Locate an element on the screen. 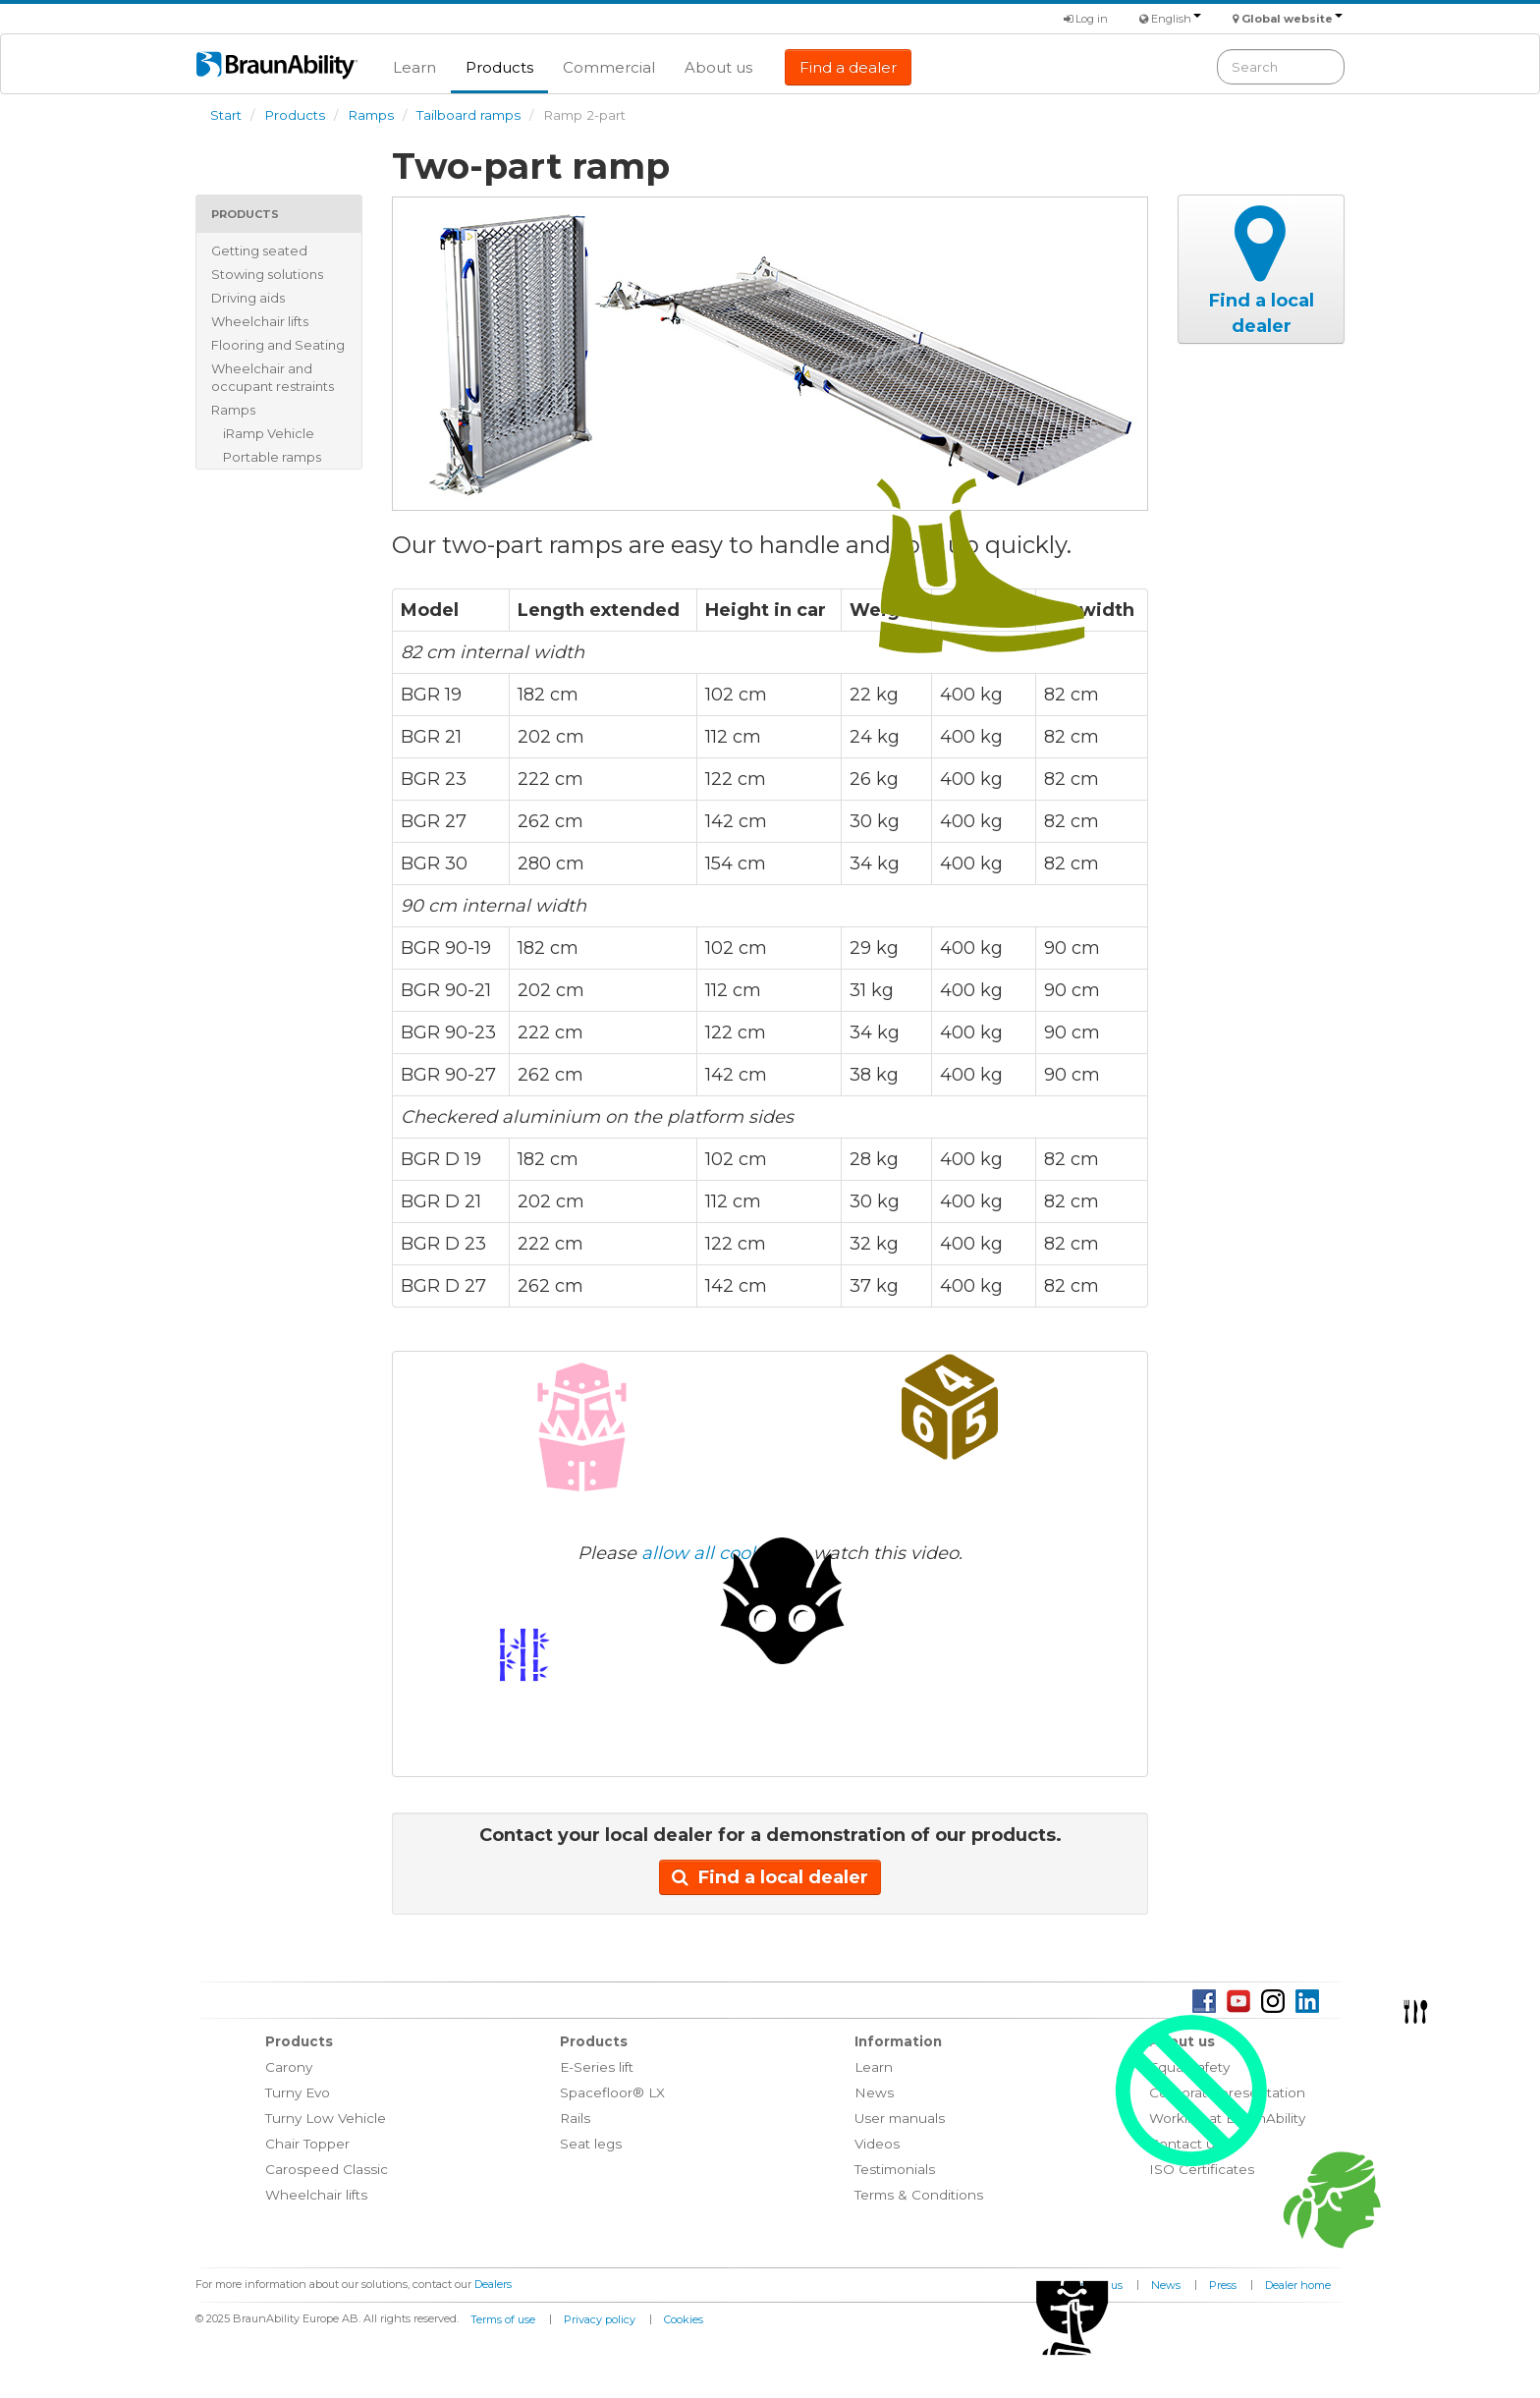  view nearby restaurants or dining options is located at coordinates (1415, 2012).